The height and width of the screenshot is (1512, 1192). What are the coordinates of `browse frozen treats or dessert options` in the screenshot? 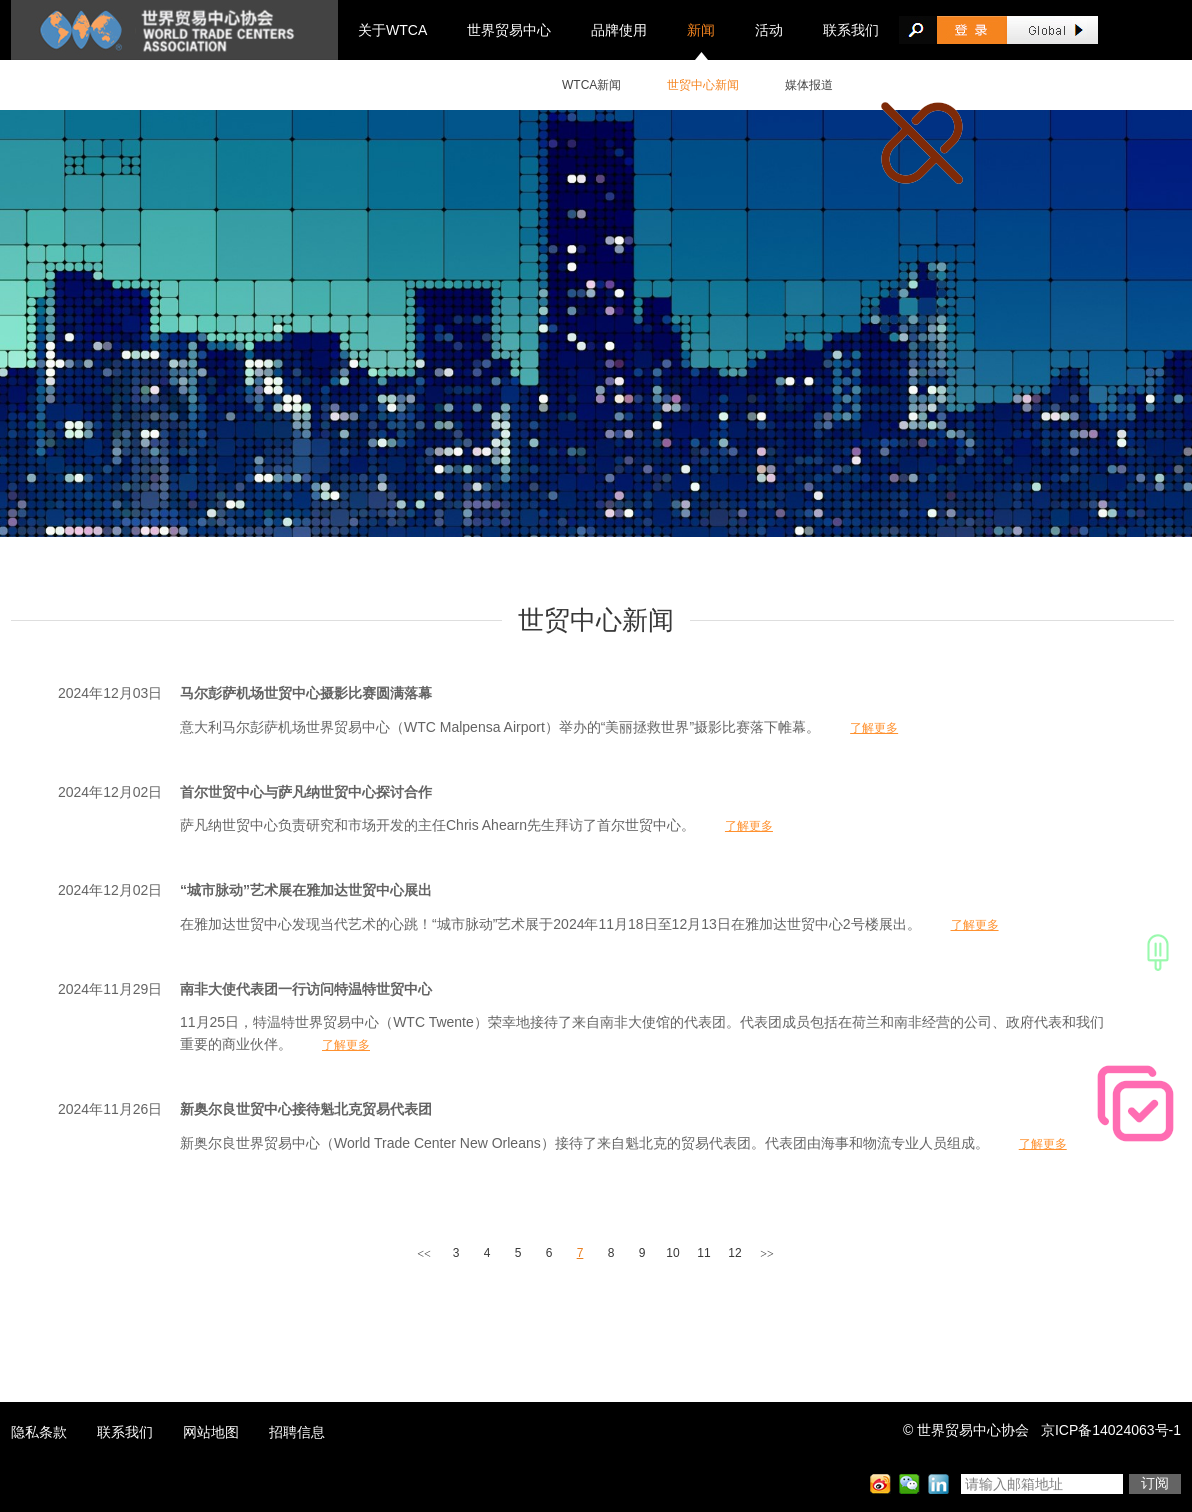 It's located at (1158, 952).